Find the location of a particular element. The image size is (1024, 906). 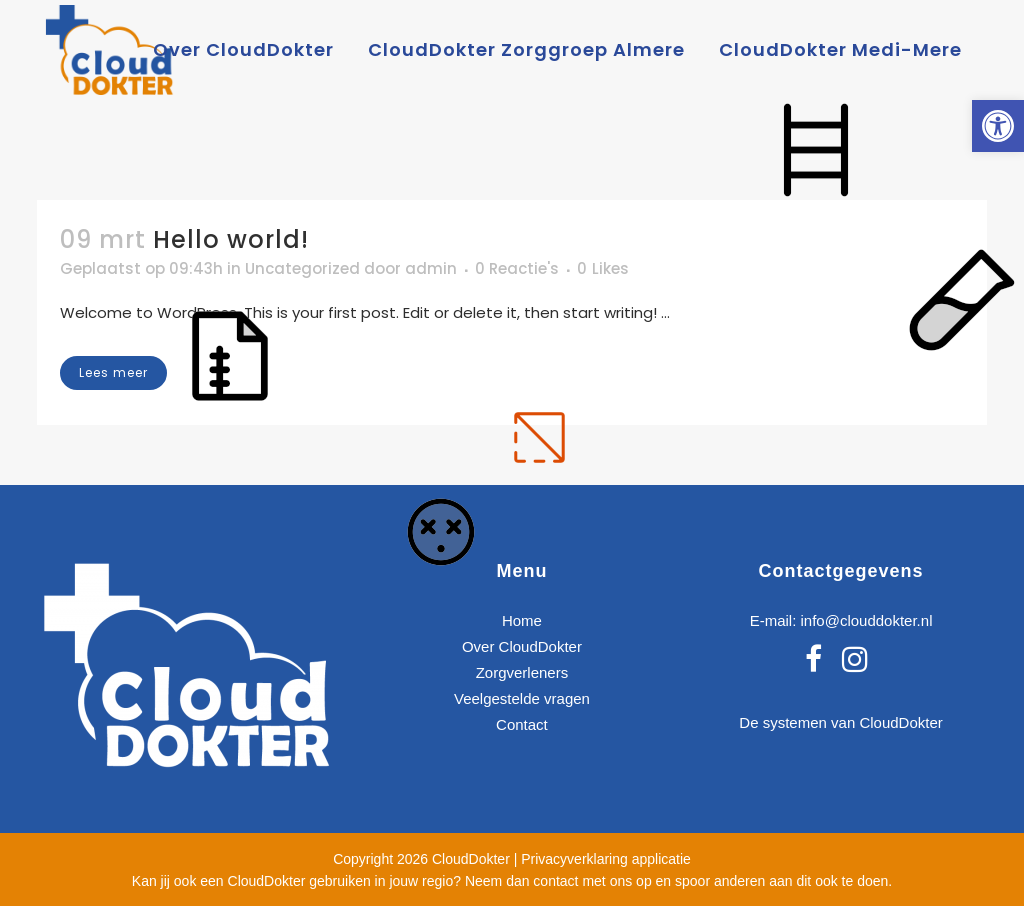

access lab or experimental features is located at coordinates (960, 300).